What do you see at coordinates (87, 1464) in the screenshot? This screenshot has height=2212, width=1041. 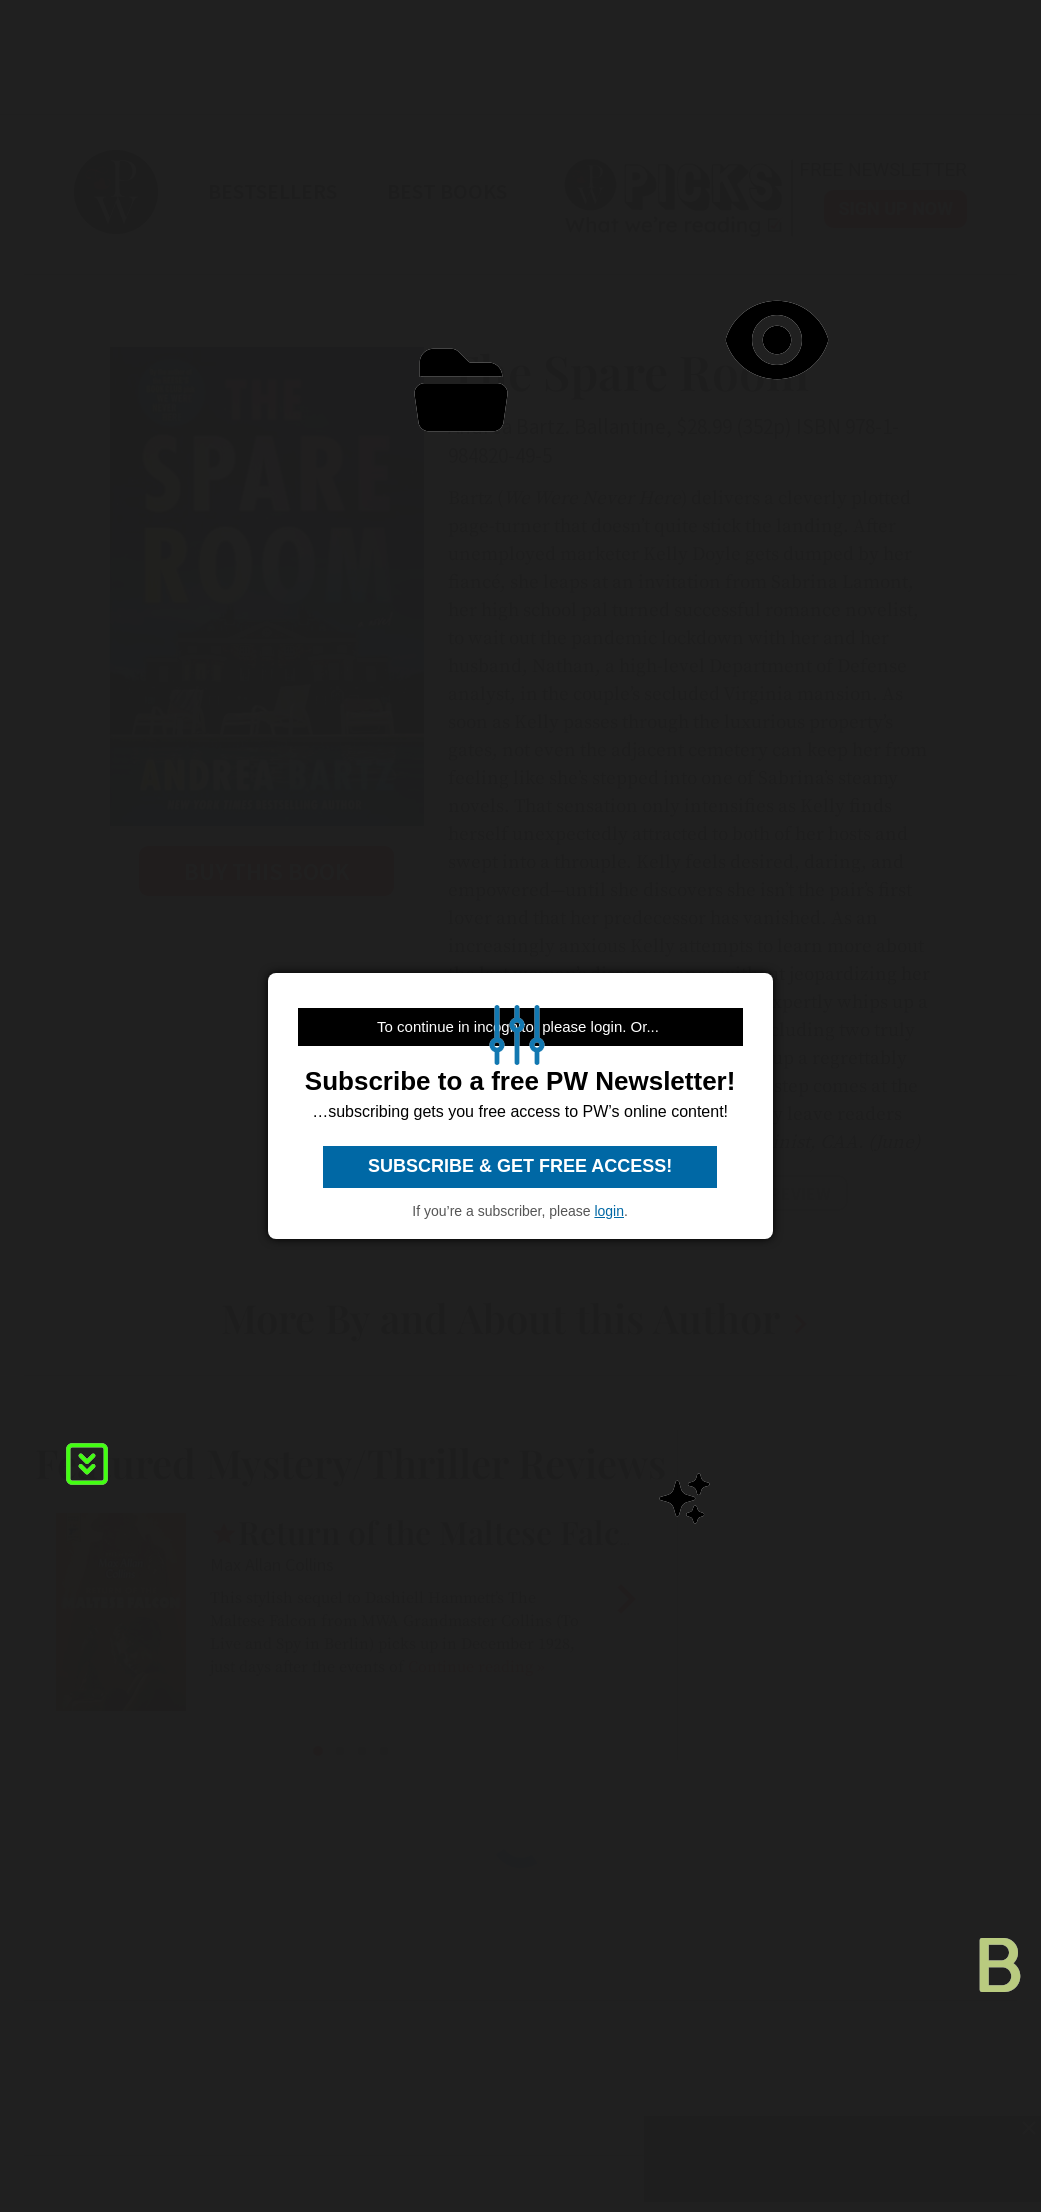 I see `collapse or minimize content section` at bounding box center [87, 1464].